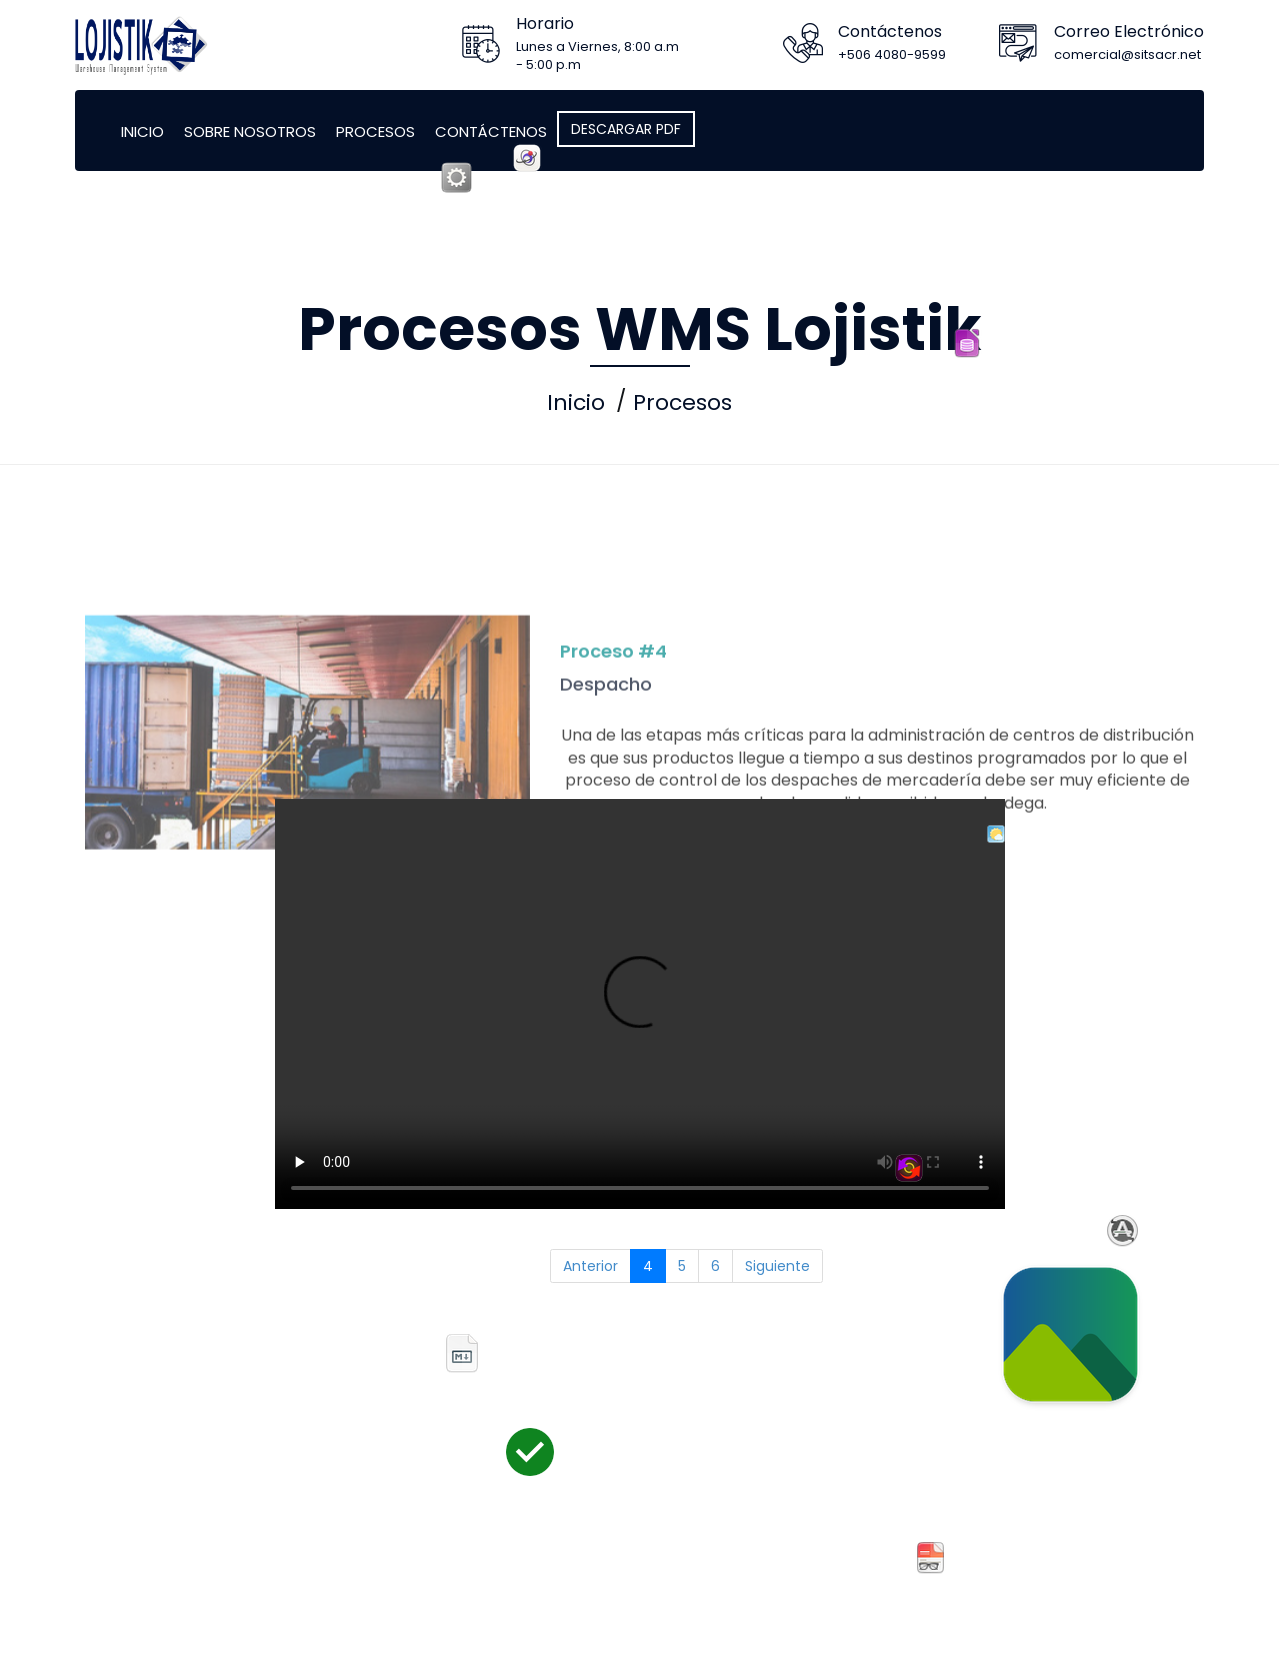 The width and height of the screenshot is (1279, 1675). Describe the element at coordinates (1122, 1230) in the screenshot. I see `check for available software updates` at that location.